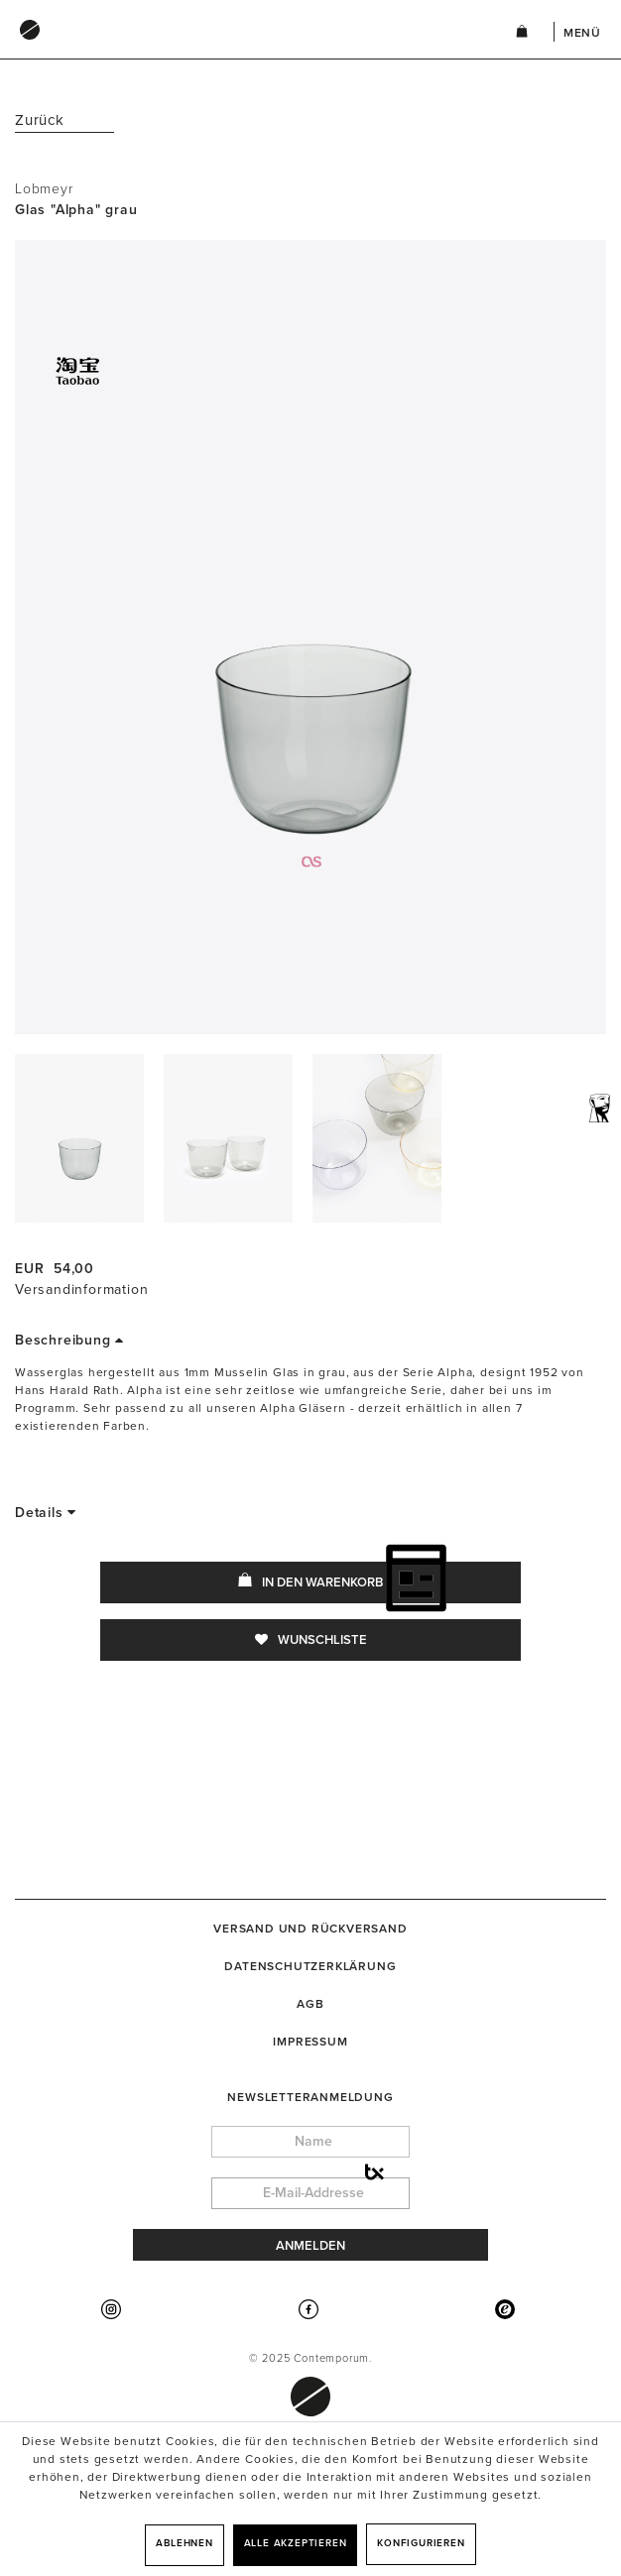  I want to click on open Last.fm app, so click(311, 862).